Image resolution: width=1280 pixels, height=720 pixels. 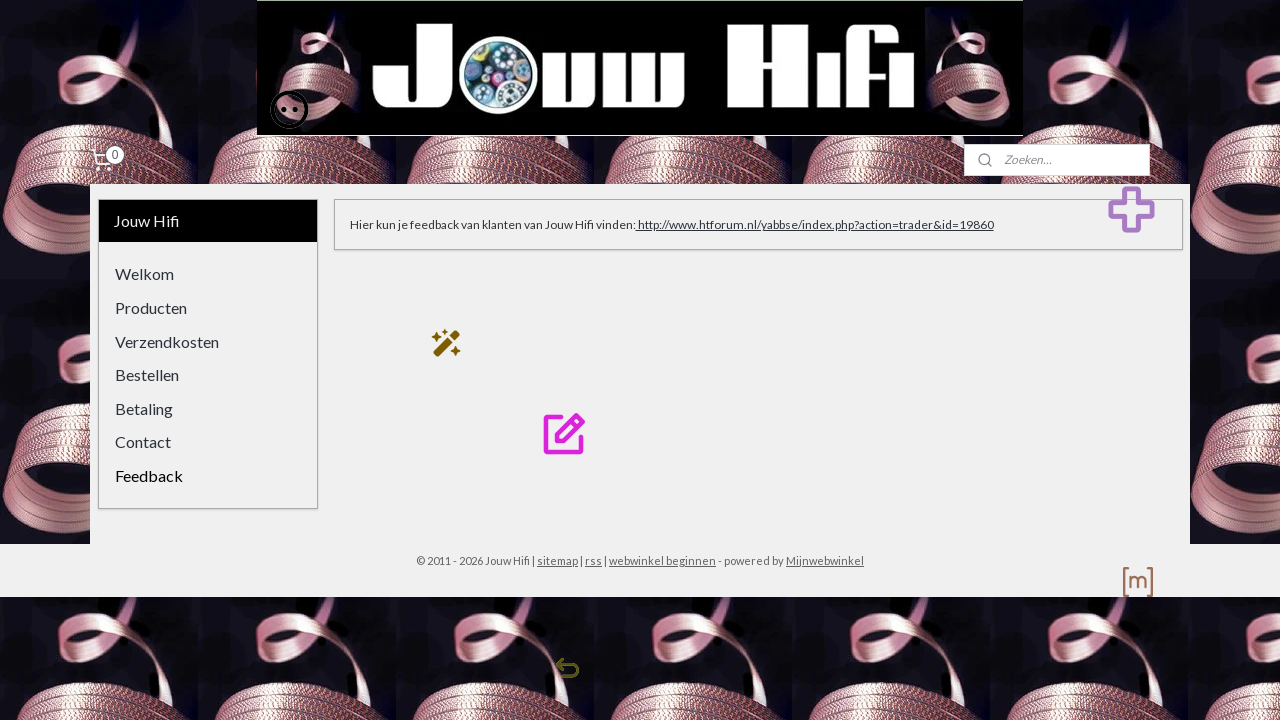 I want to click on apply automatic enhancements or effects, so click(x=446, y=343).